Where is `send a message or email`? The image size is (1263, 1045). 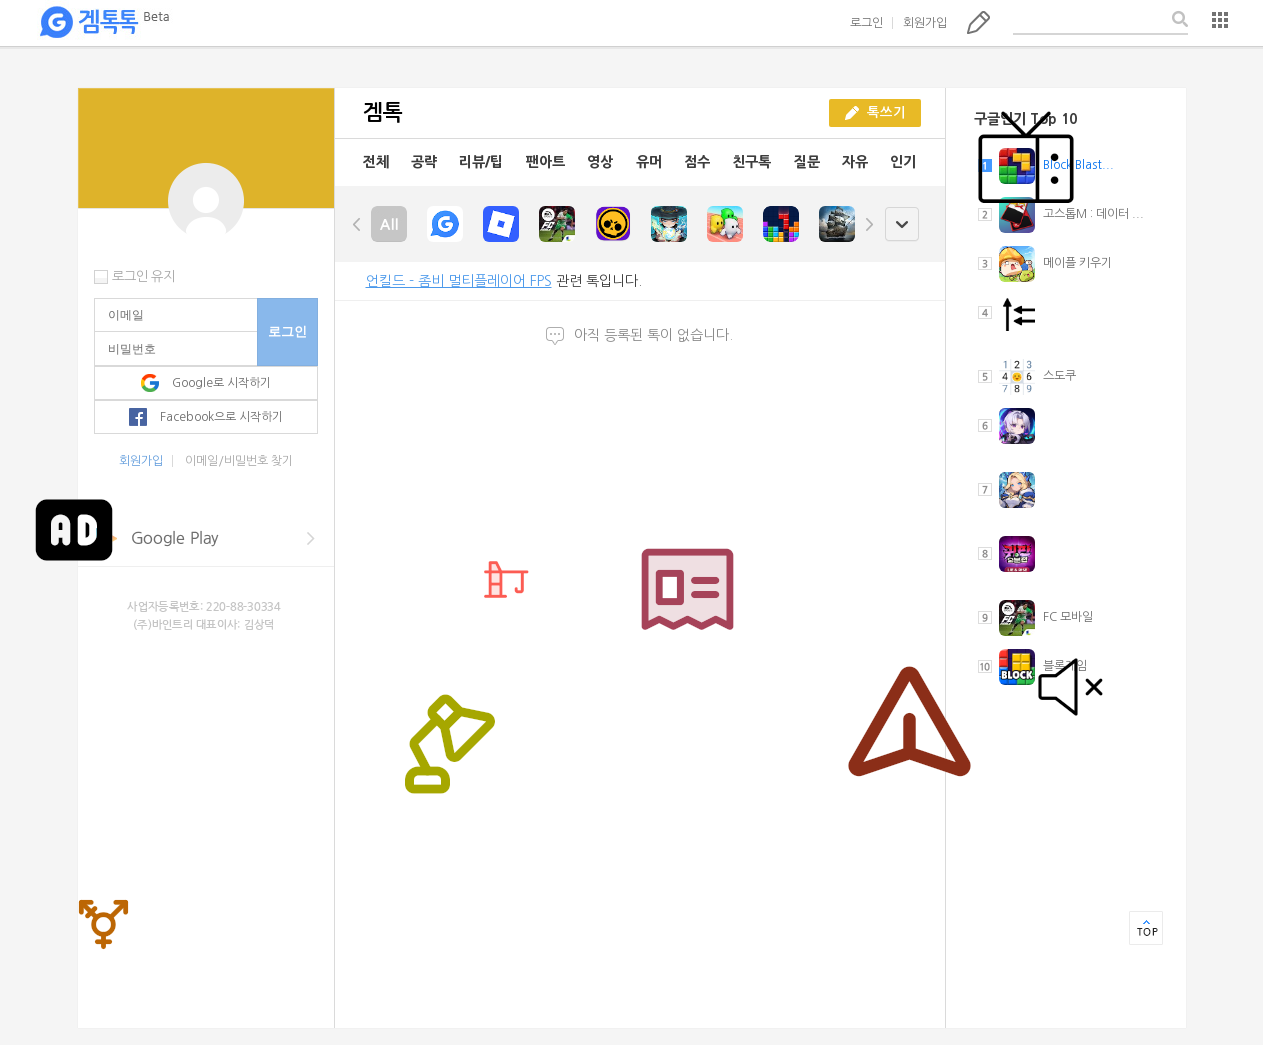
send a message or email is located at coordinates (909, 723).